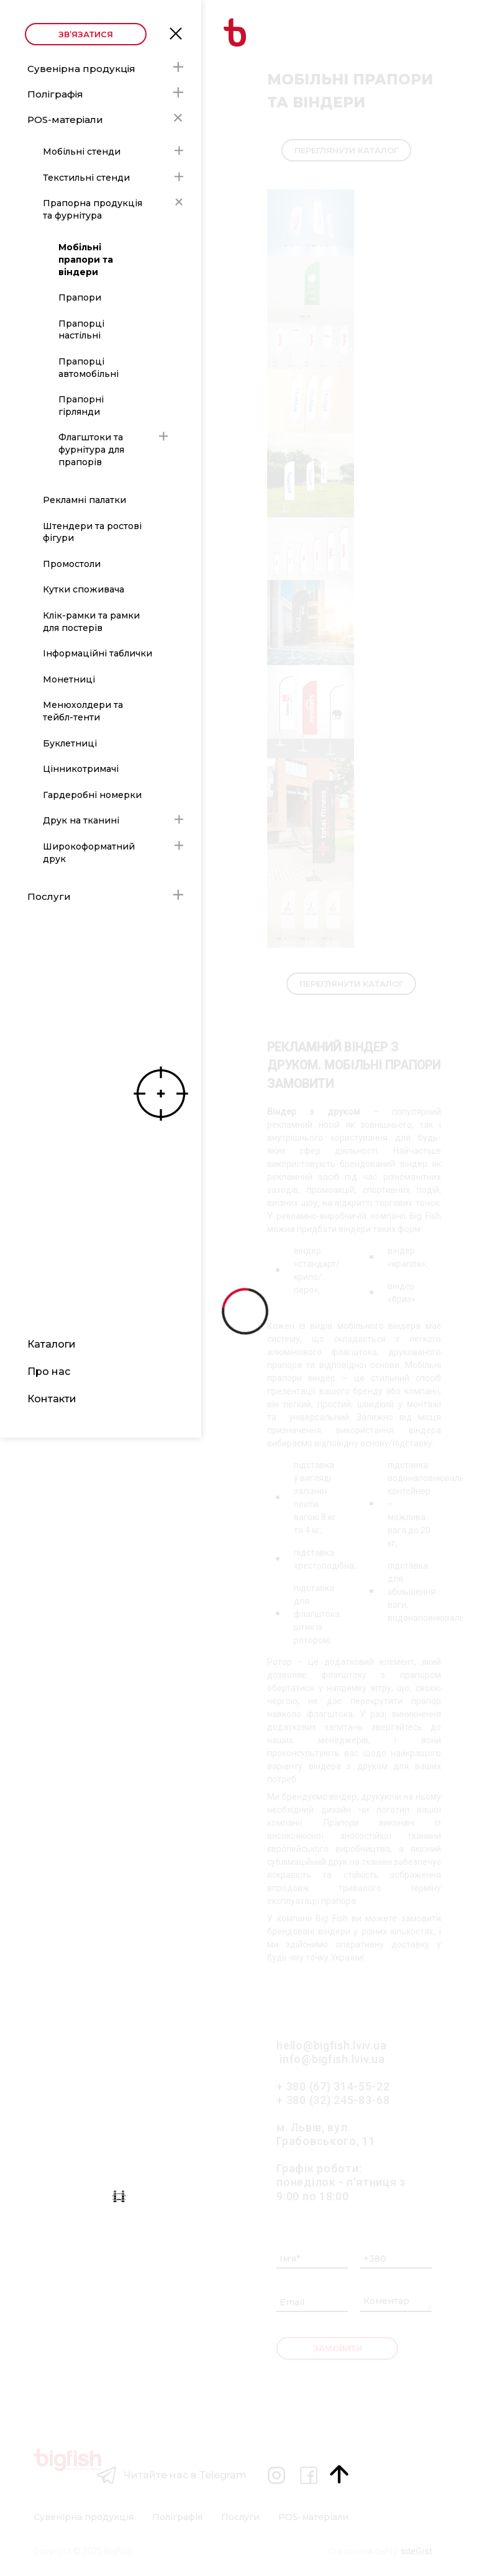  What do you see at coordinates (161, 1094) in the screenshot?
I see `aim or target an object in a game` at bounding box center [161, 1094].